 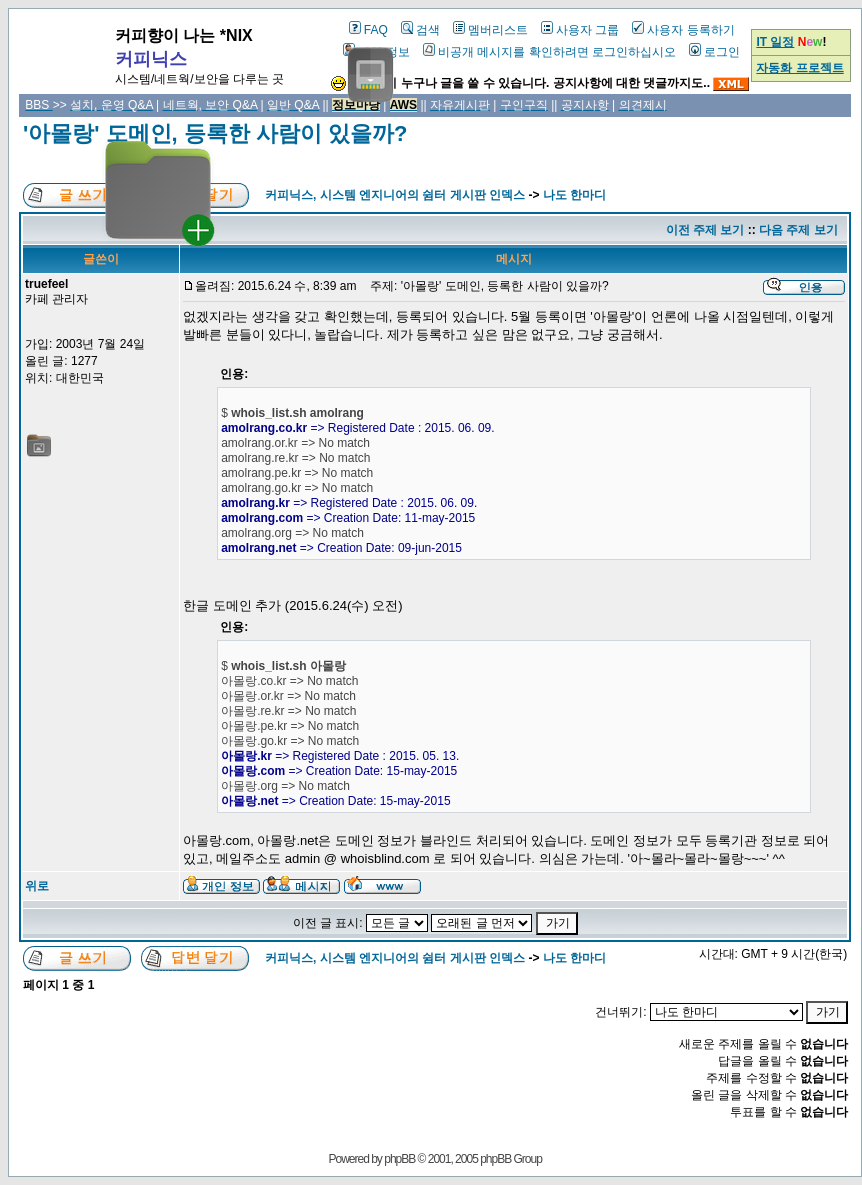 What do you see at coordinates (39, 445) in the screenshot?
I see `open your pictures folder` at bounding box center [39, 445].